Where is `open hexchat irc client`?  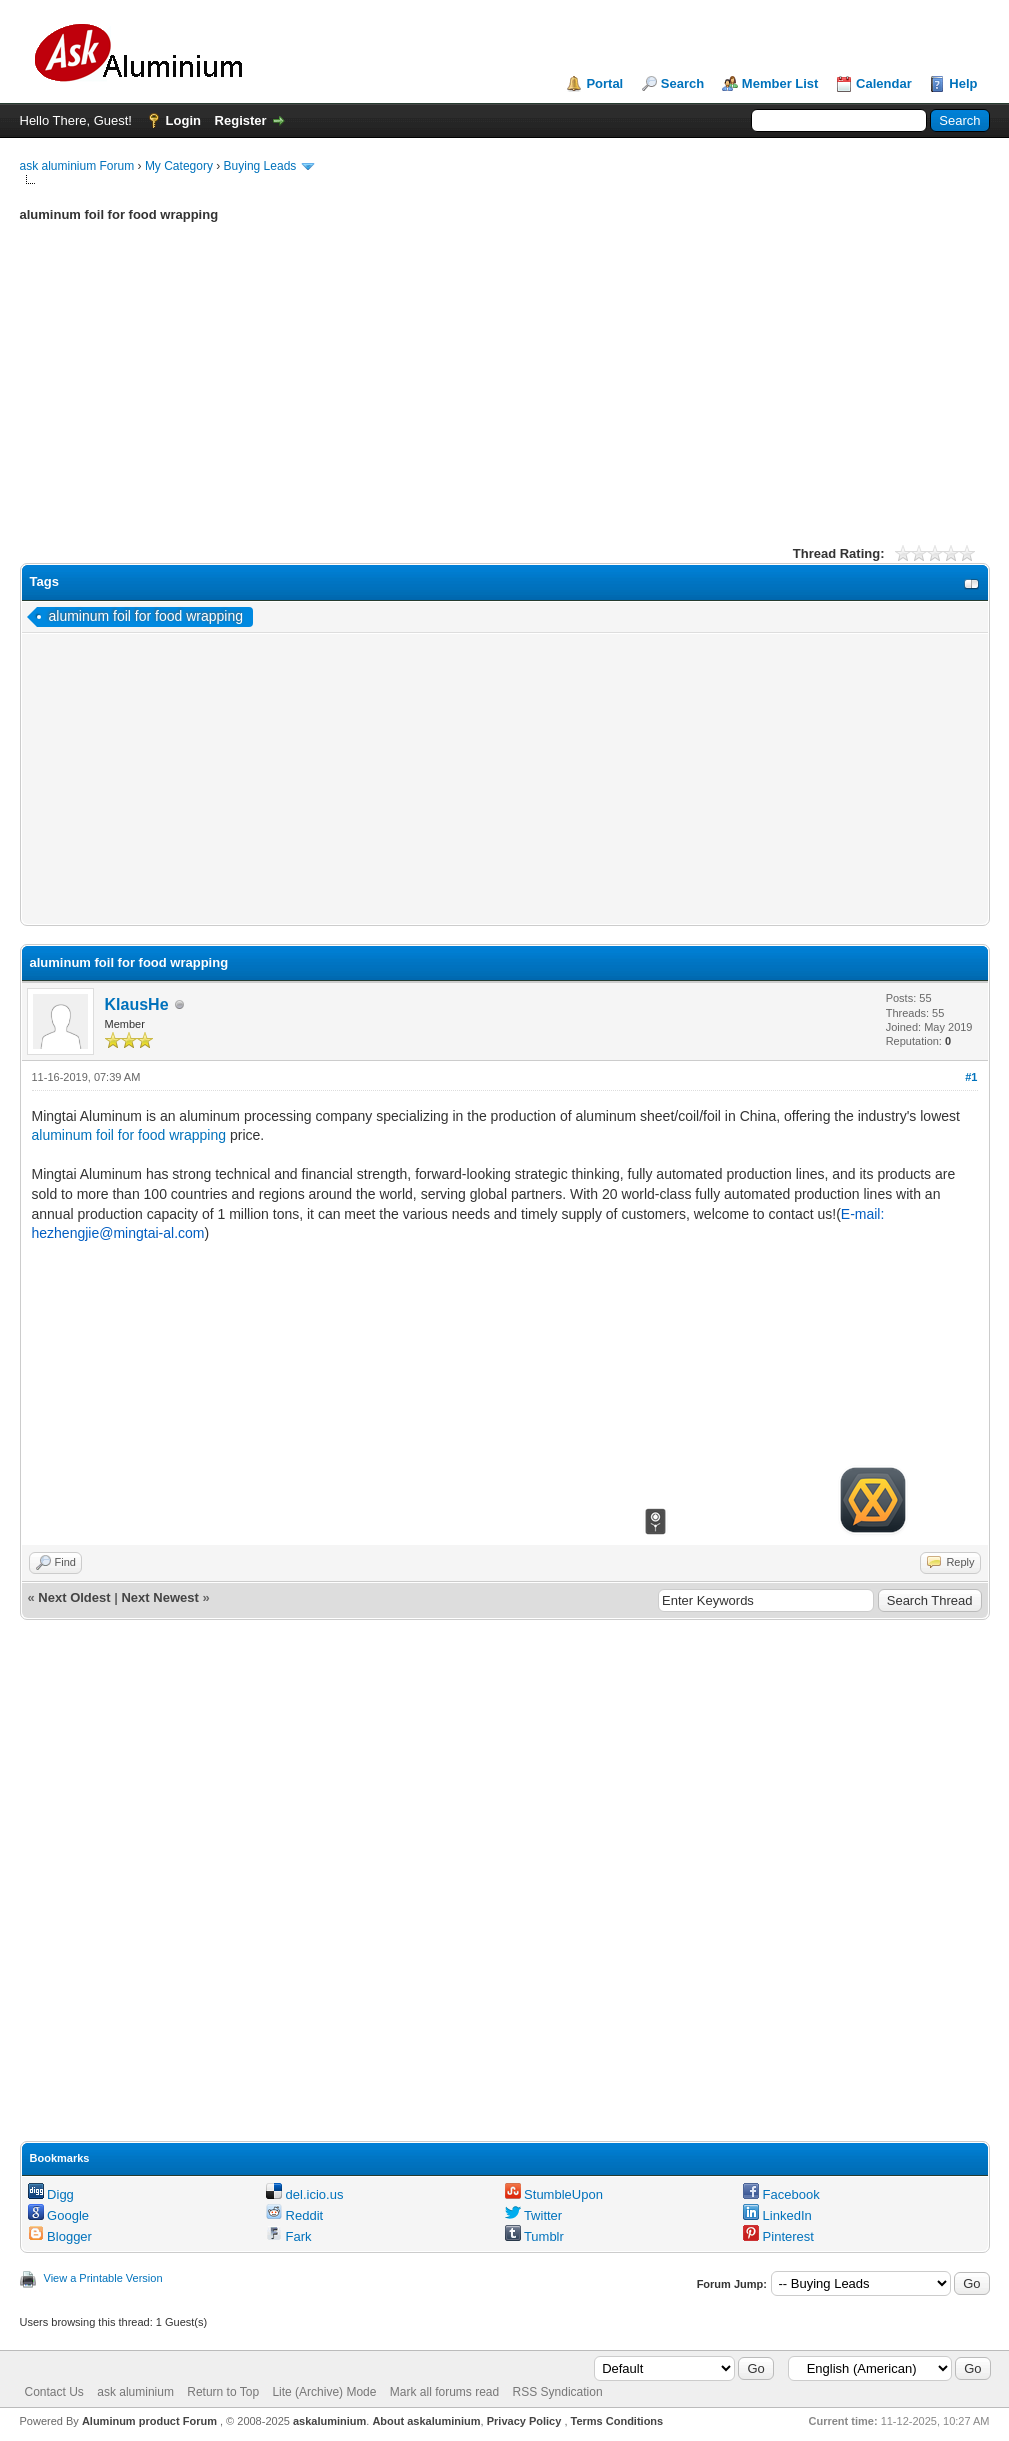
open hexchat irc client is located at coordinates (873, 1500).